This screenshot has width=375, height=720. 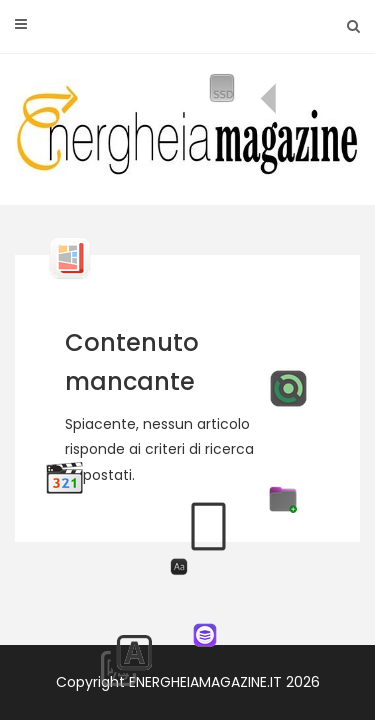 What do you see at coordinates (222, 88) in the screenshot?
I see `indicates a solid state drive in the system` at bounding box center [222, 88].